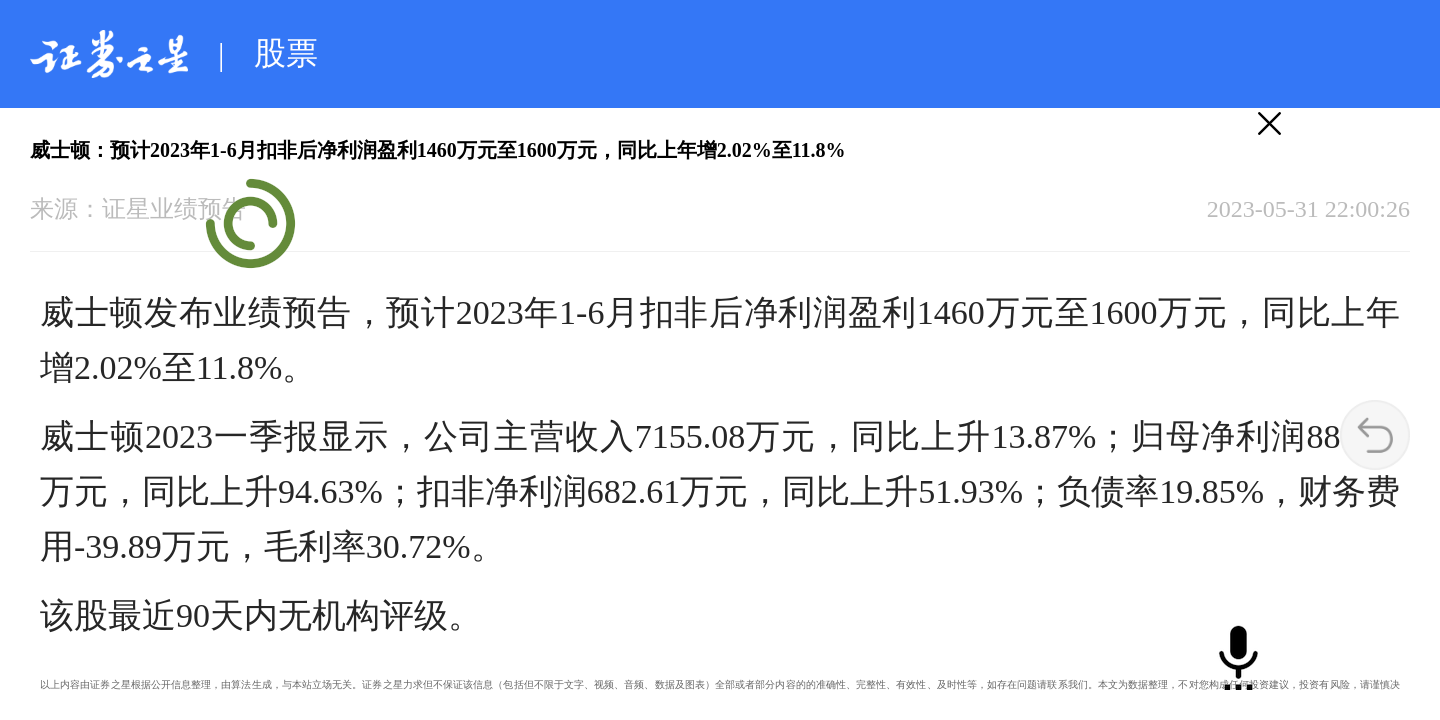 This screenshot has height=720, width=1440. I want to click on indicates content is loading, so click(250, 223).